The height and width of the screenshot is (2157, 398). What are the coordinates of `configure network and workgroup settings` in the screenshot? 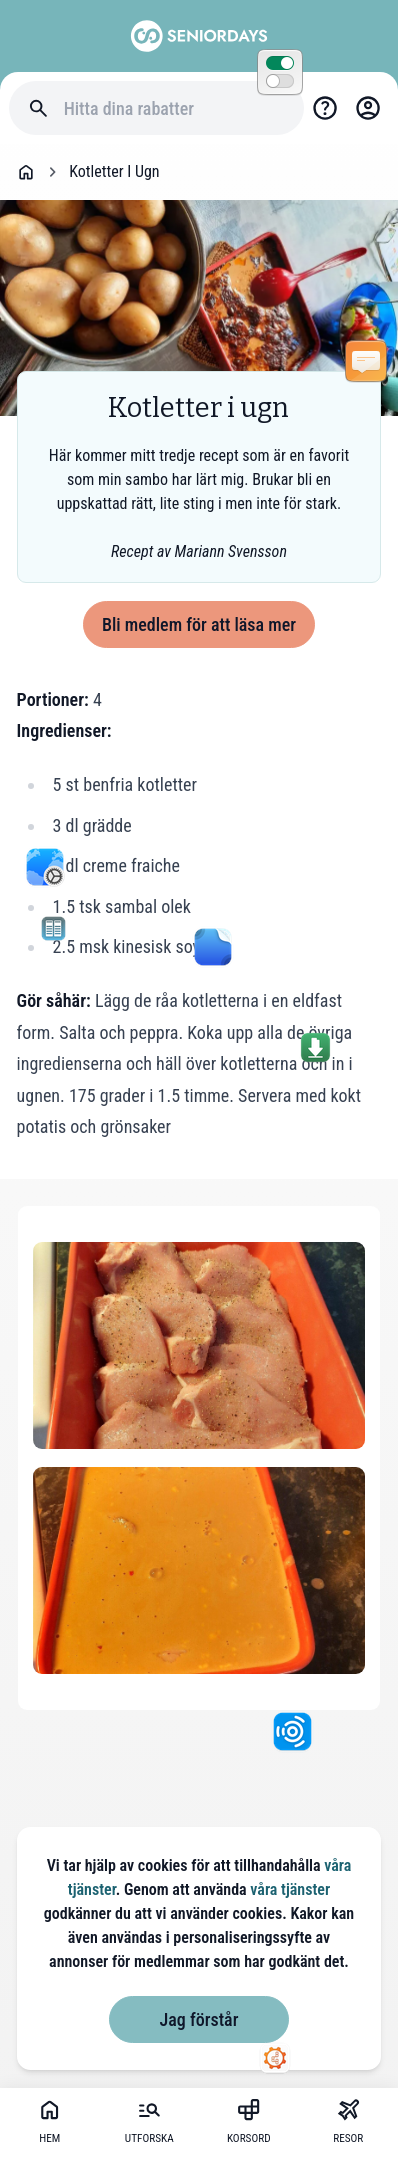 It's located at (45, 867).